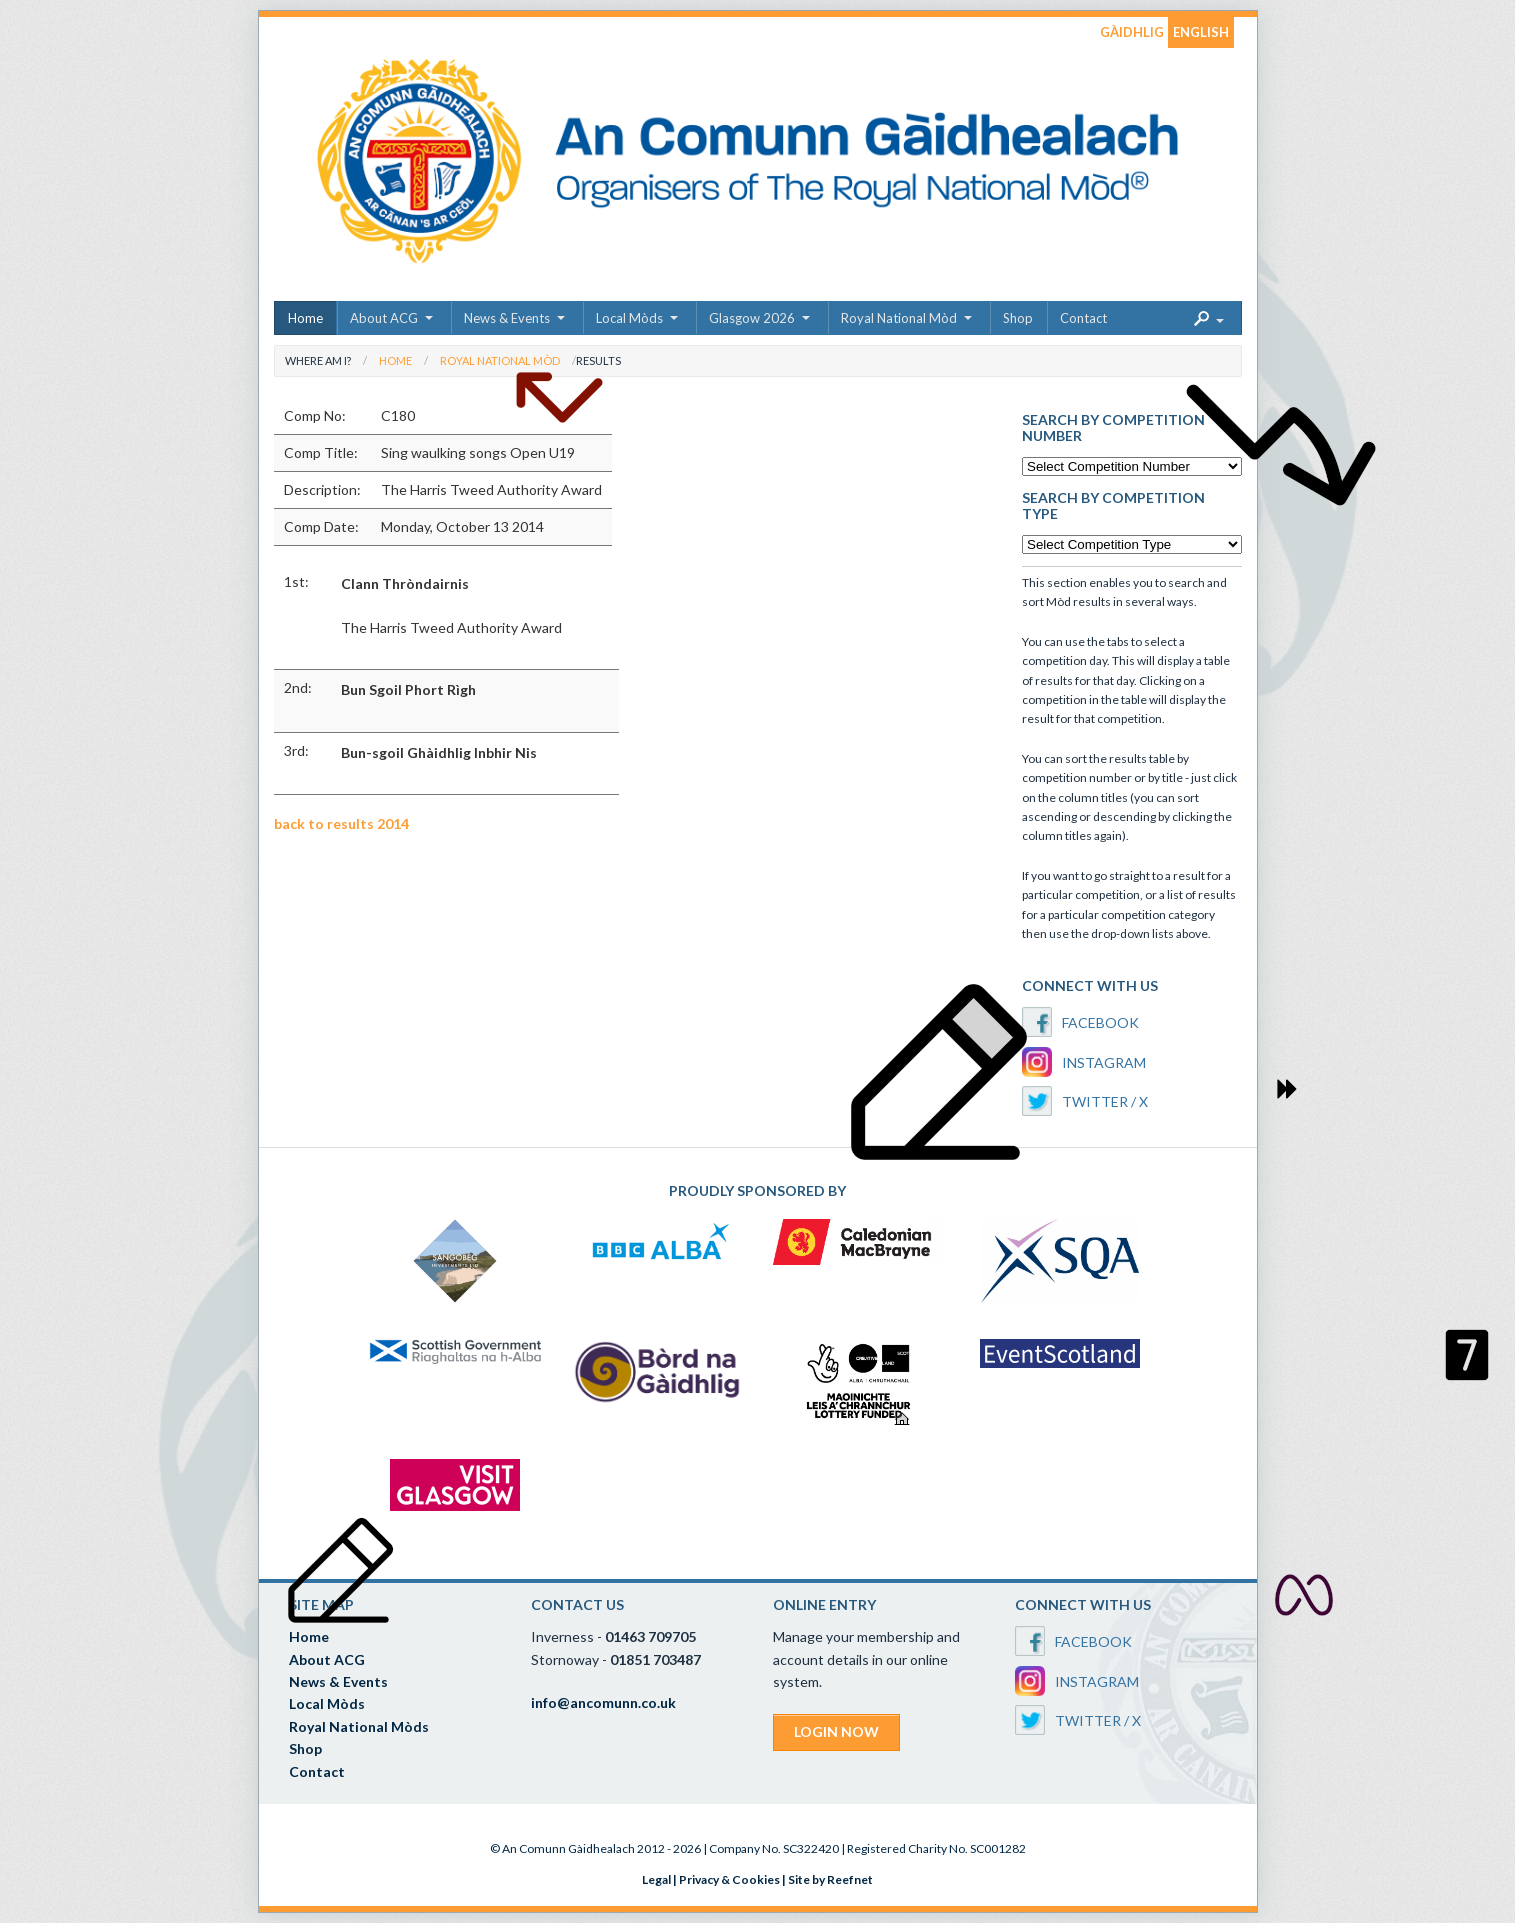  Describe the element at coordinates (1286, 1089) in the screenshot. I see `skip forward or fast forward` at that location.